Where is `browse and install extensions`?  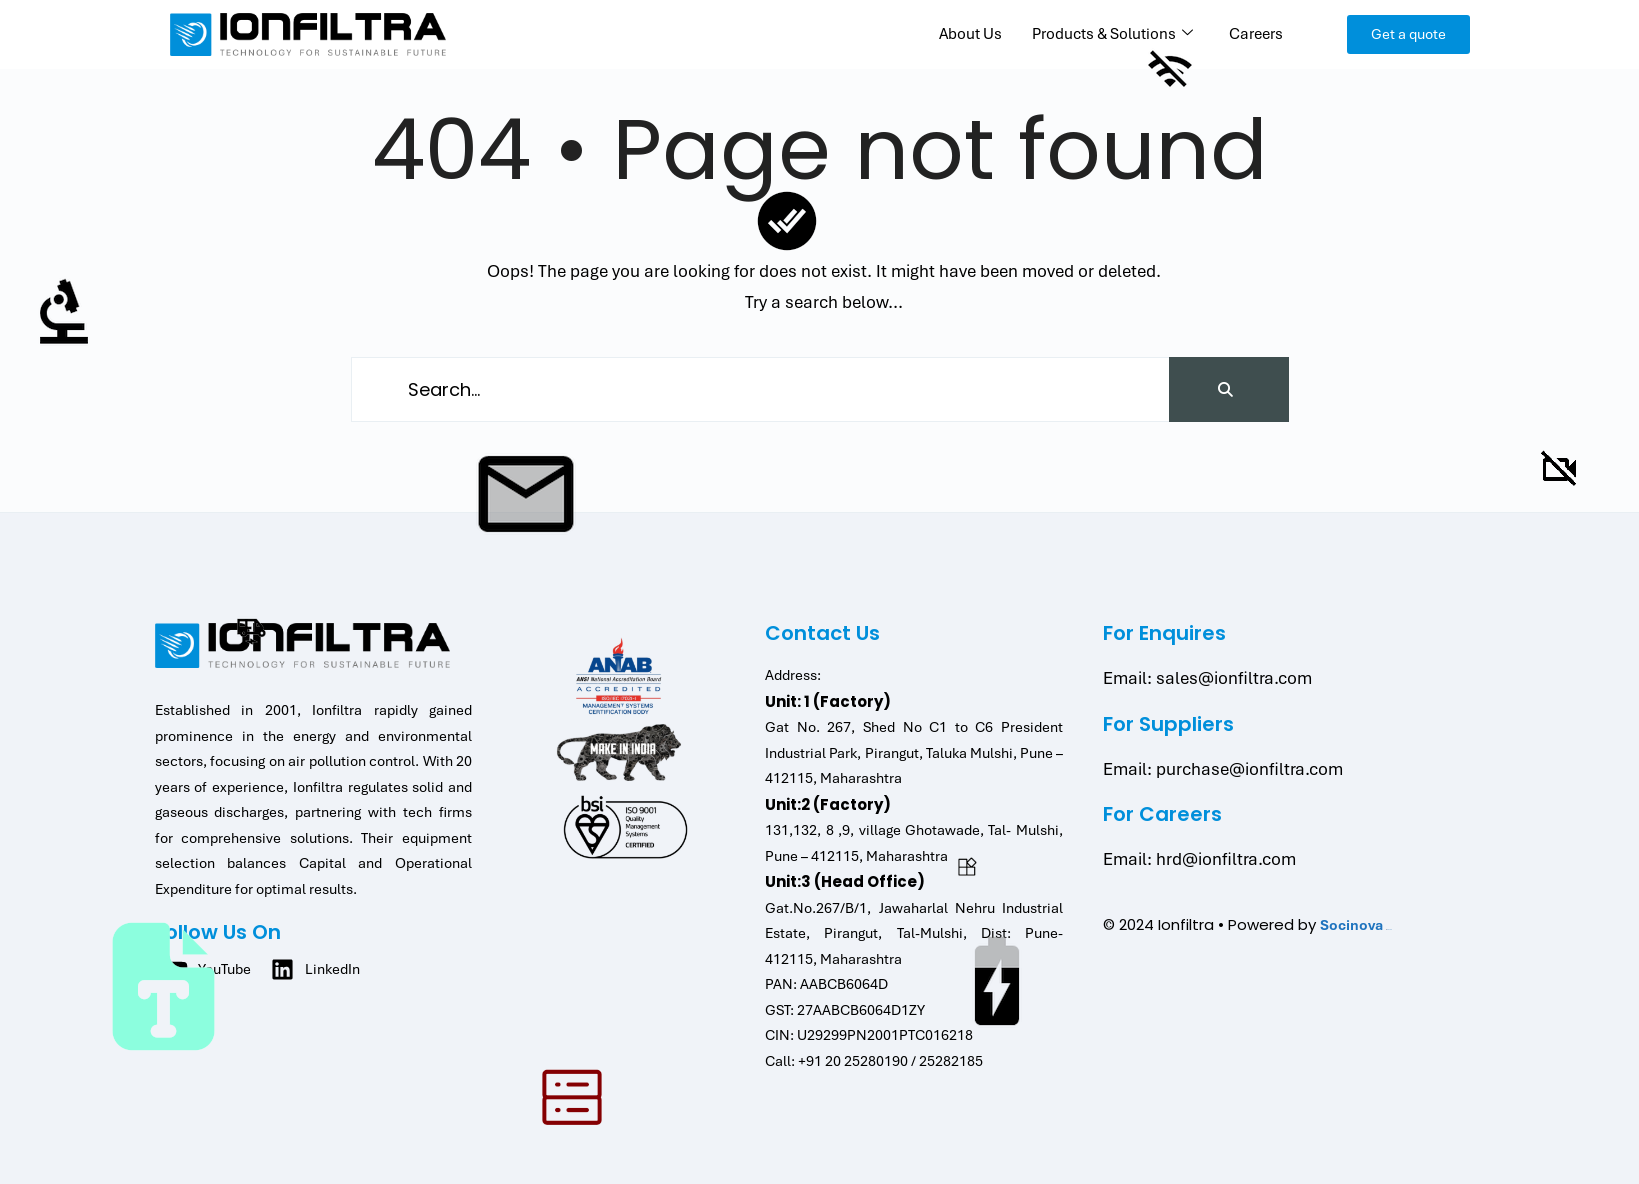
browse and install extensions is located at coordinates (967, 866).